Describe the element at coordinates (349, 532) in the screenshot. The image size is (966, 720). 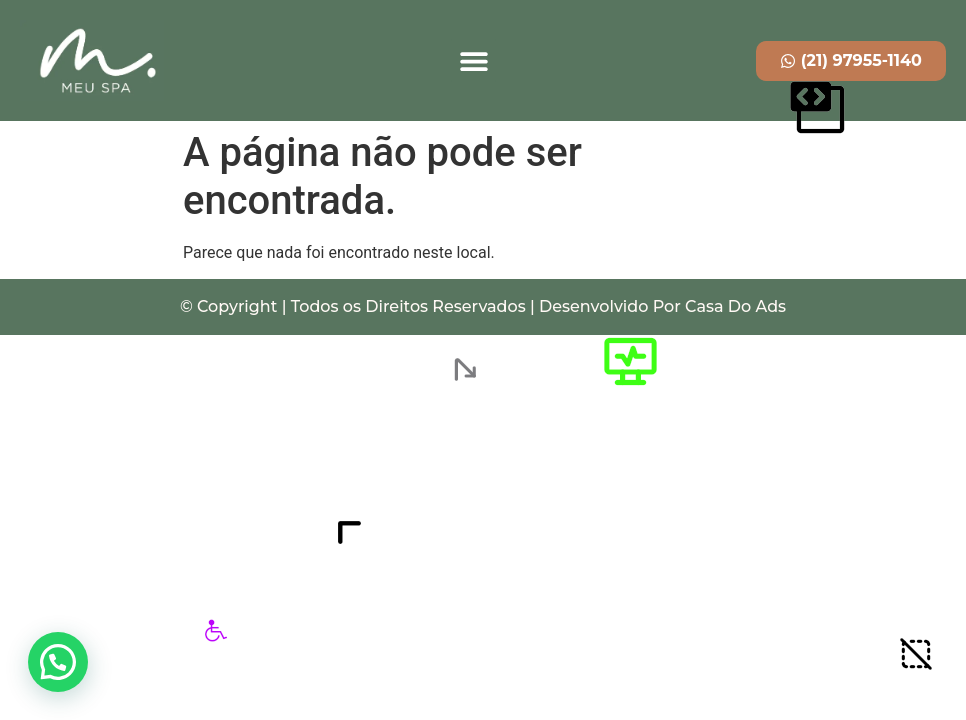
I see `navigate to the top-left or previous section` at that location.